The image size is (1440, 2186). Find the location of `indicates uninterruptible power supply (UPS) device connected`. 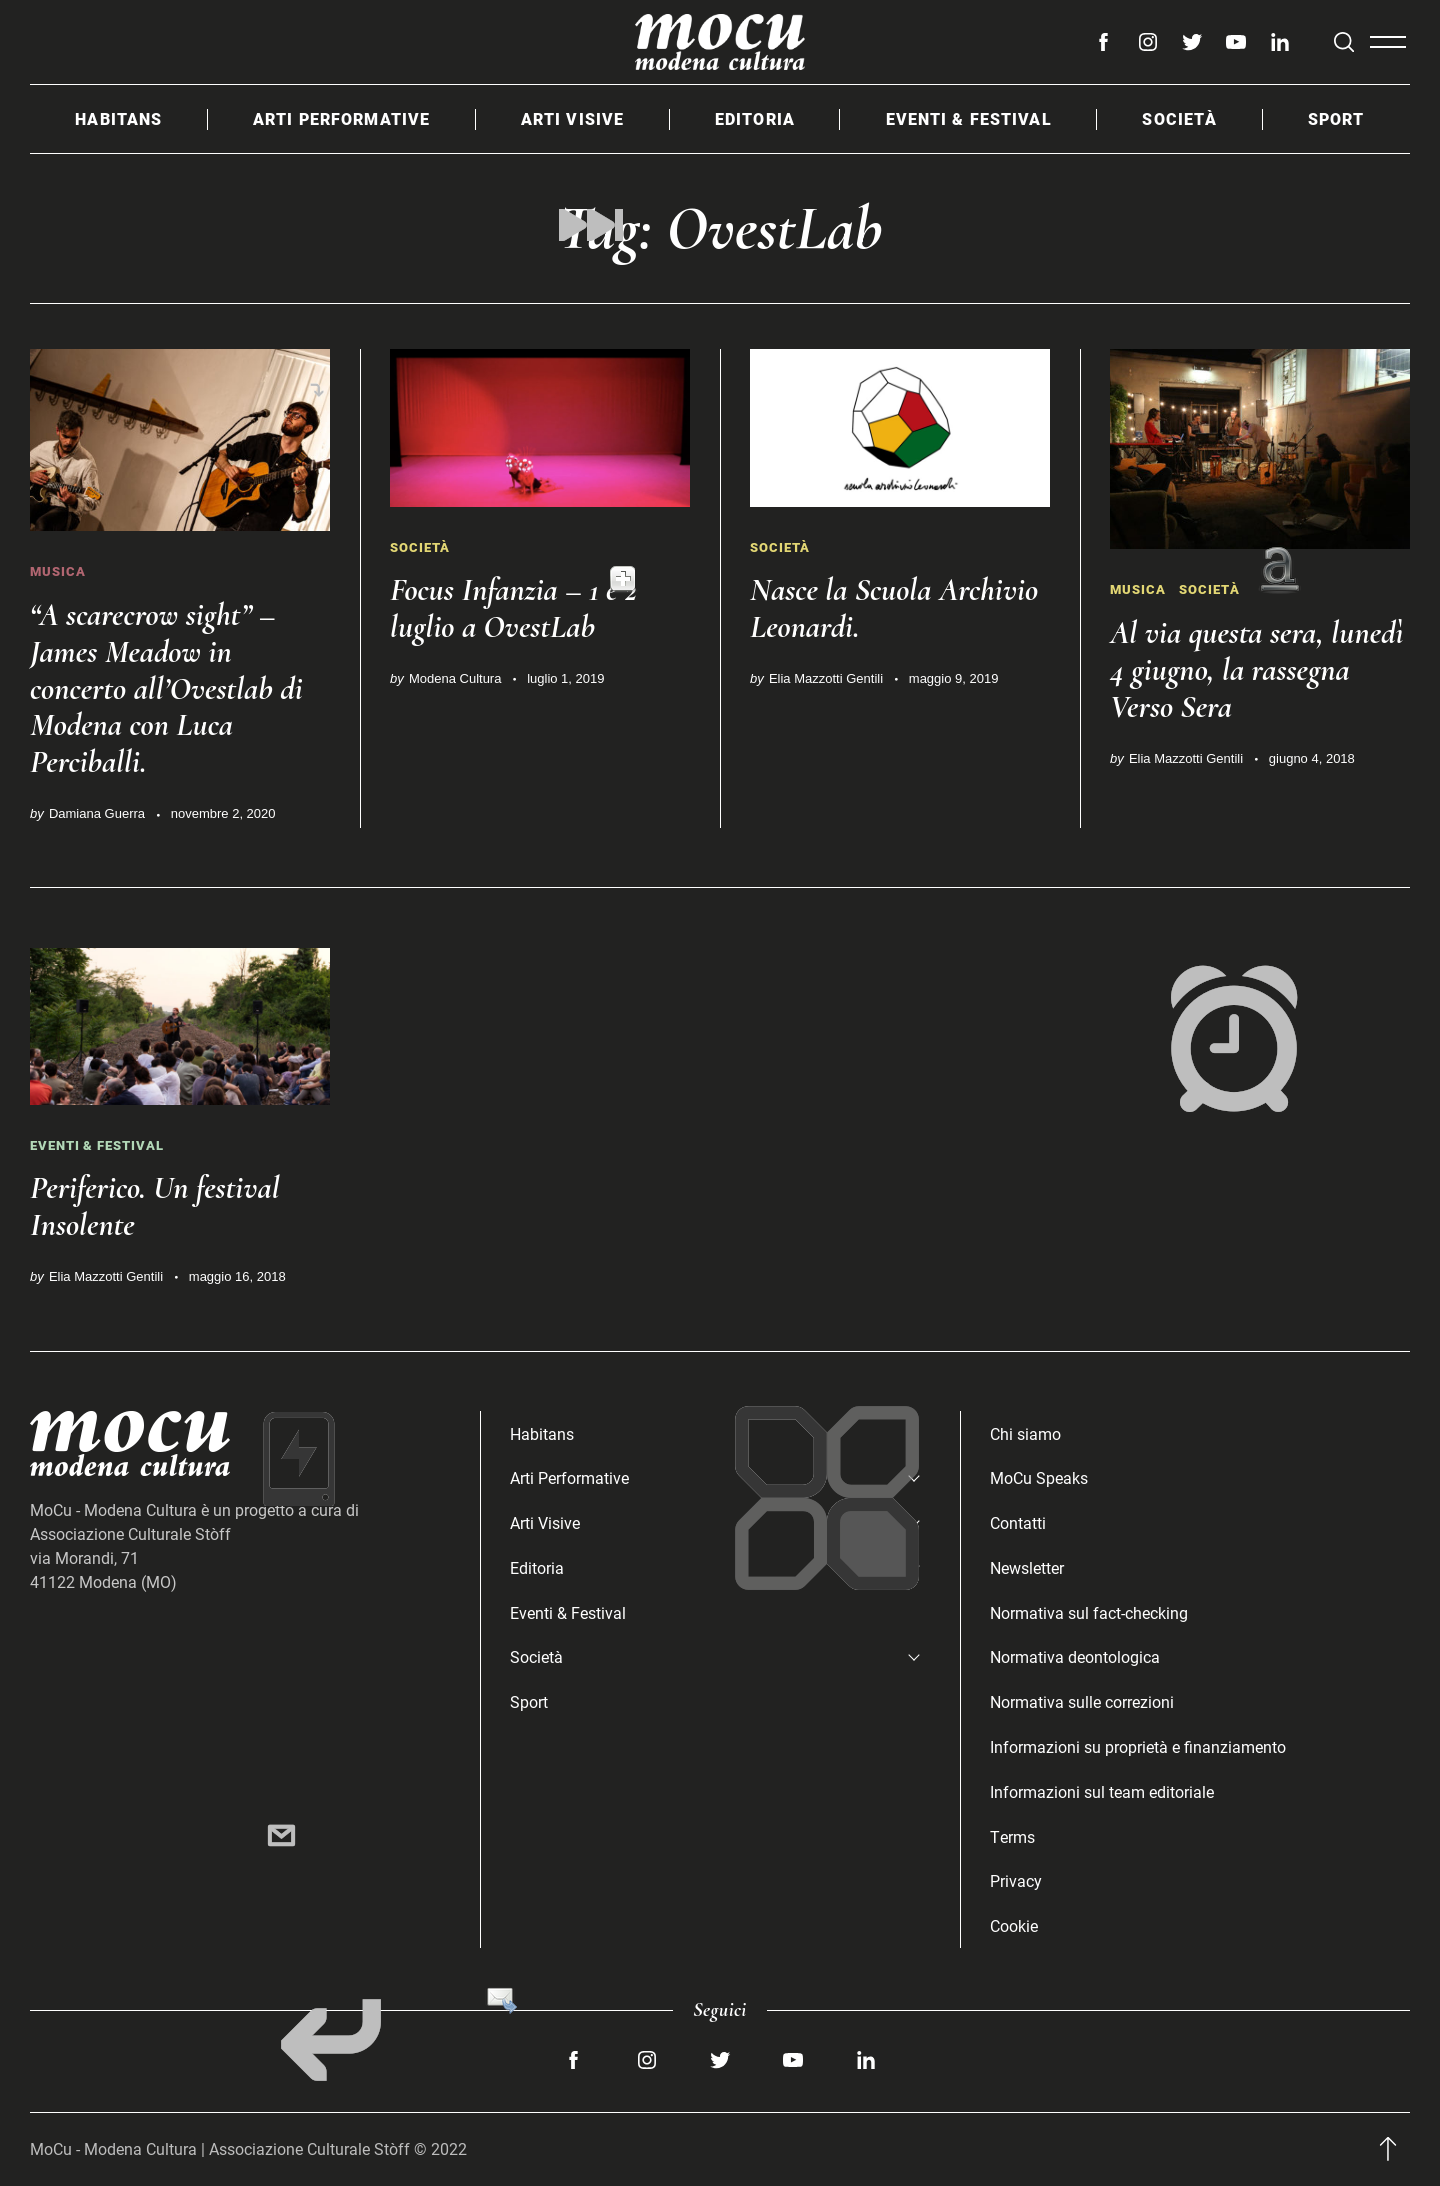

indicates uninterruptible power supply (UPS) device connected is located at coordinates (299, 1459).